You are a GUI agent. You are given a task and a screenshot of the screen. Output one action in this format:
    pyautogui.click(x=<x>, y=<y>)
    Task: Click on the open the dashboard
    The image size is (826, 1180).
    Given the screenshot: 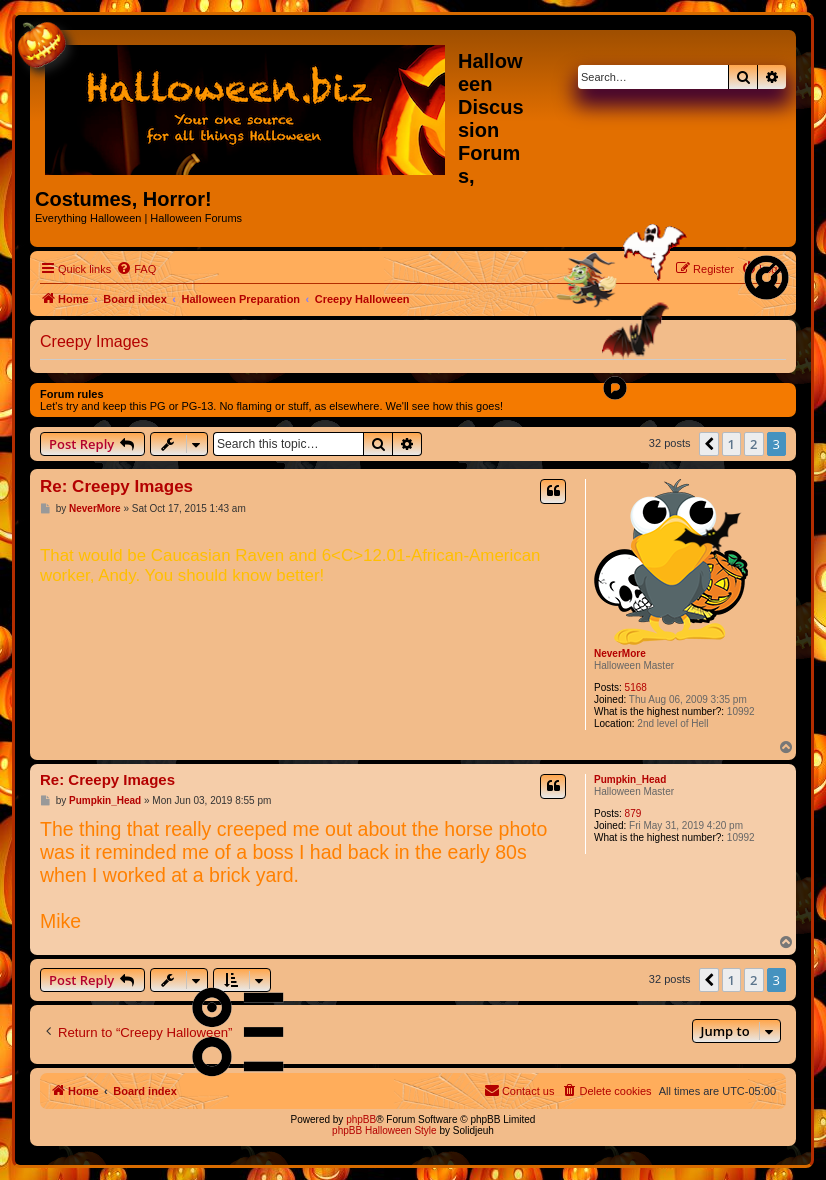 What is the action you would take?
    pyautogui.click(x=766, y=277)
    